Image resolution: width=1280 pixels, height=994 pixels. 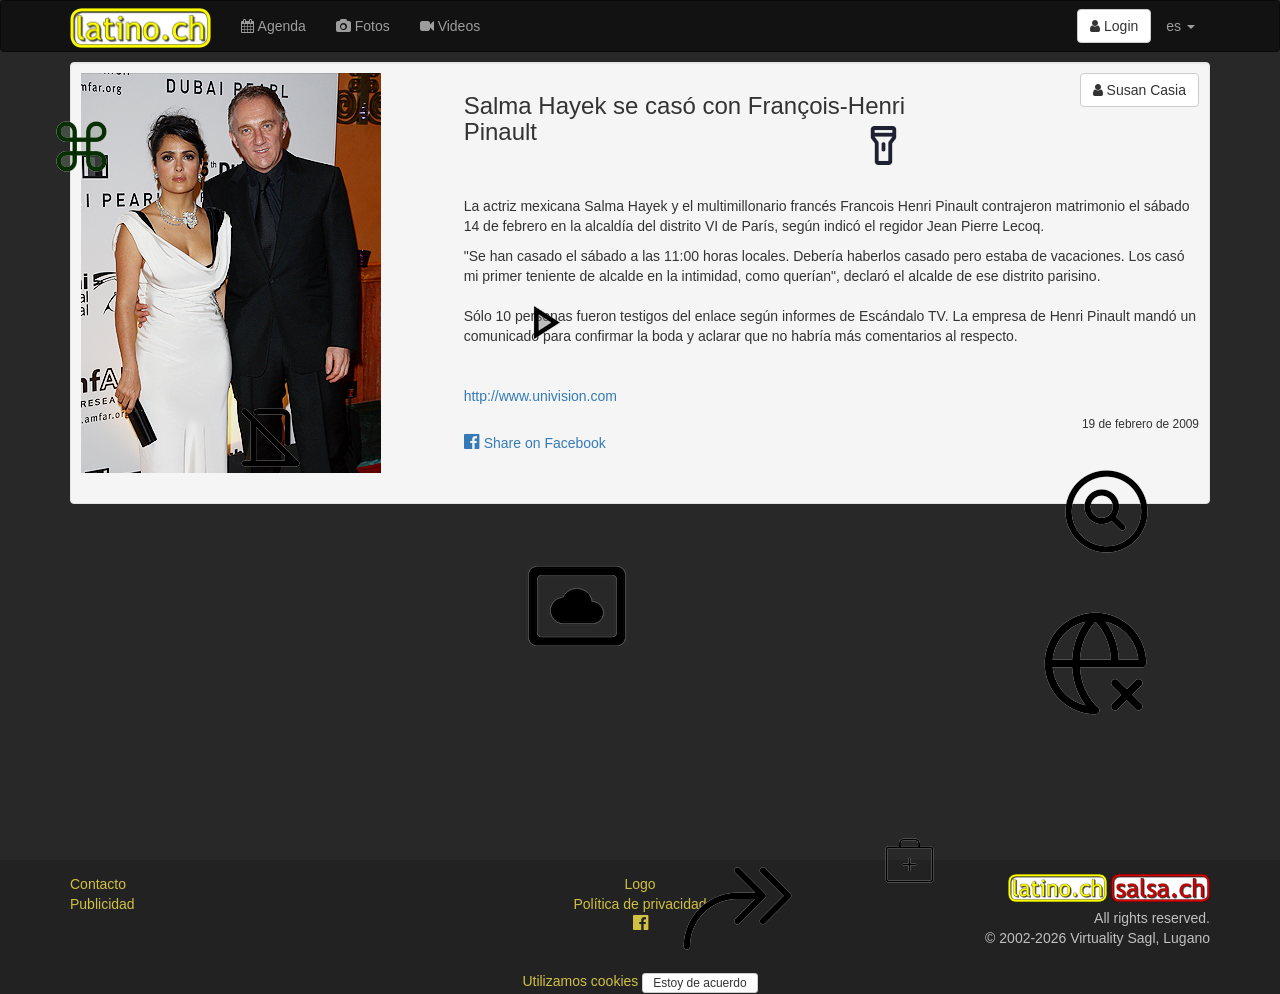 What do you see at coordinates (577, 606) in the screenshot?
I see `access daydream or screen saver settings` at bounding box center [577, 606].